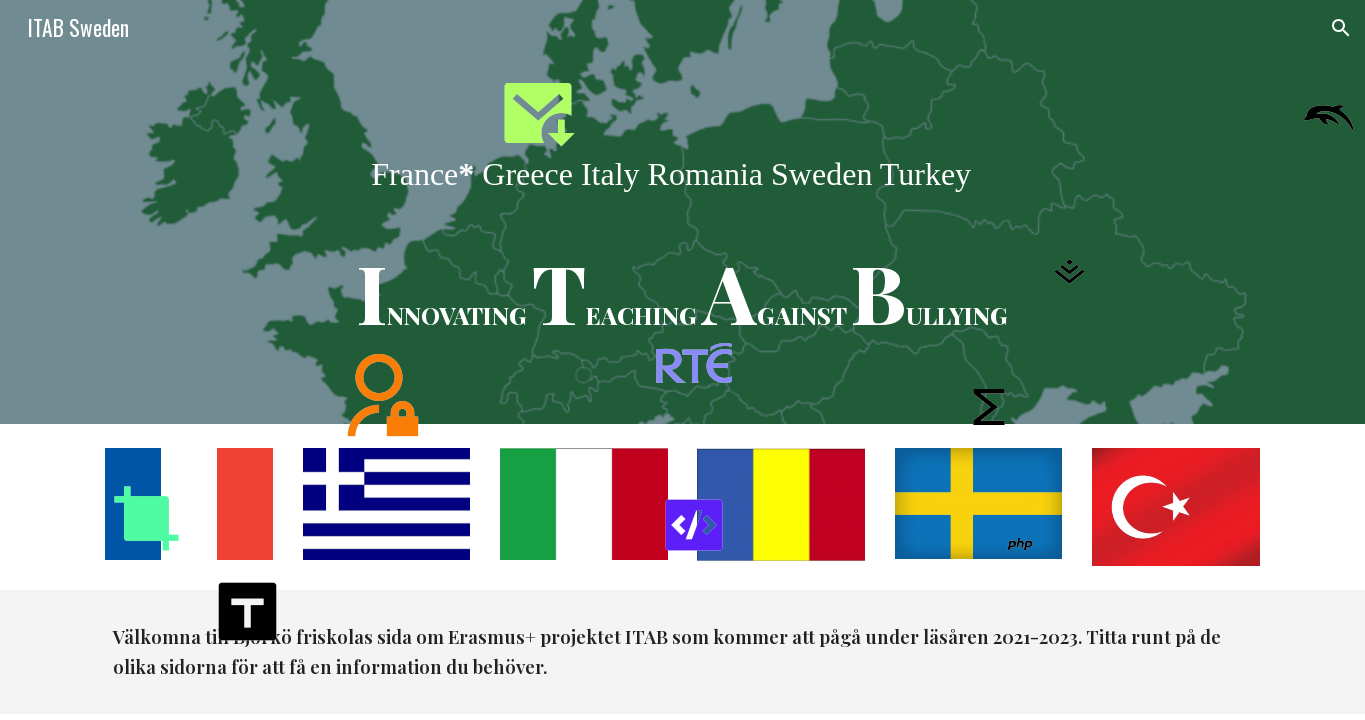 This screenshot has width=1365, height=720. I want to click on insert a mathematical sum or formula, so click(989, 407).